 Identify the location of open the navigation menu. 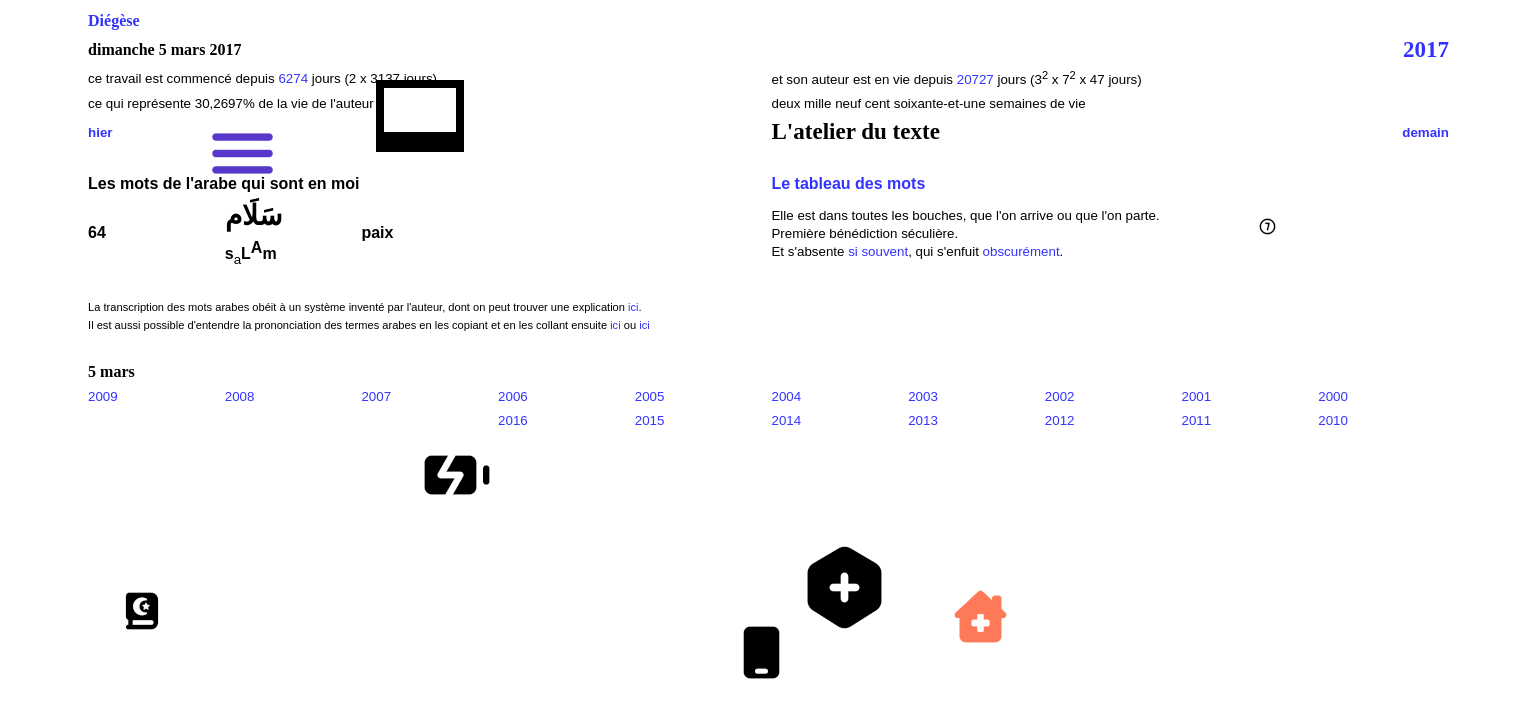
(242, 153).